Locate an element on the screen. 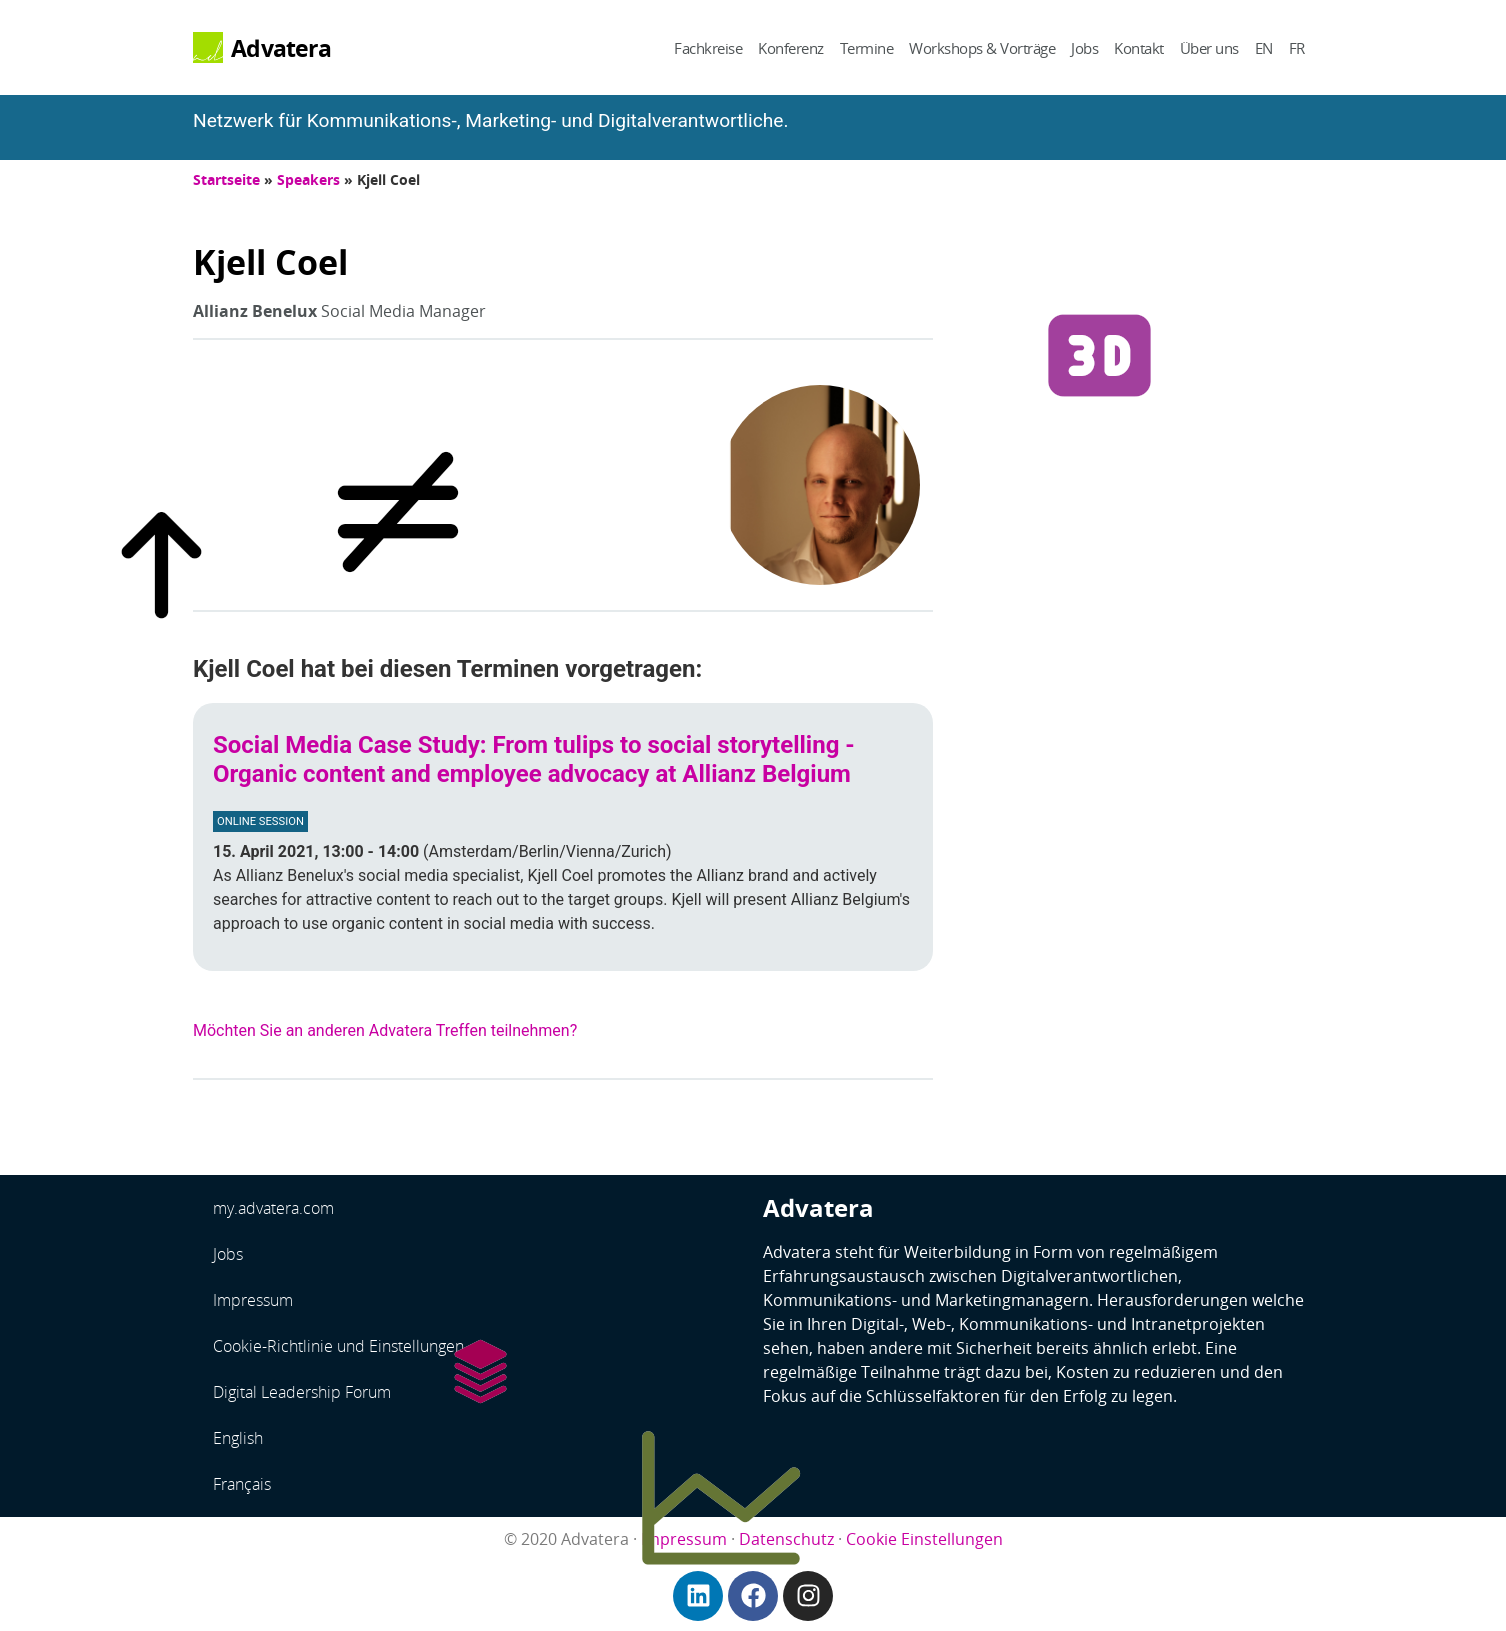 This screenshot has height=1631, width=1506. indicates 3D content or viewing mode is located at coordinates (1099, 355).